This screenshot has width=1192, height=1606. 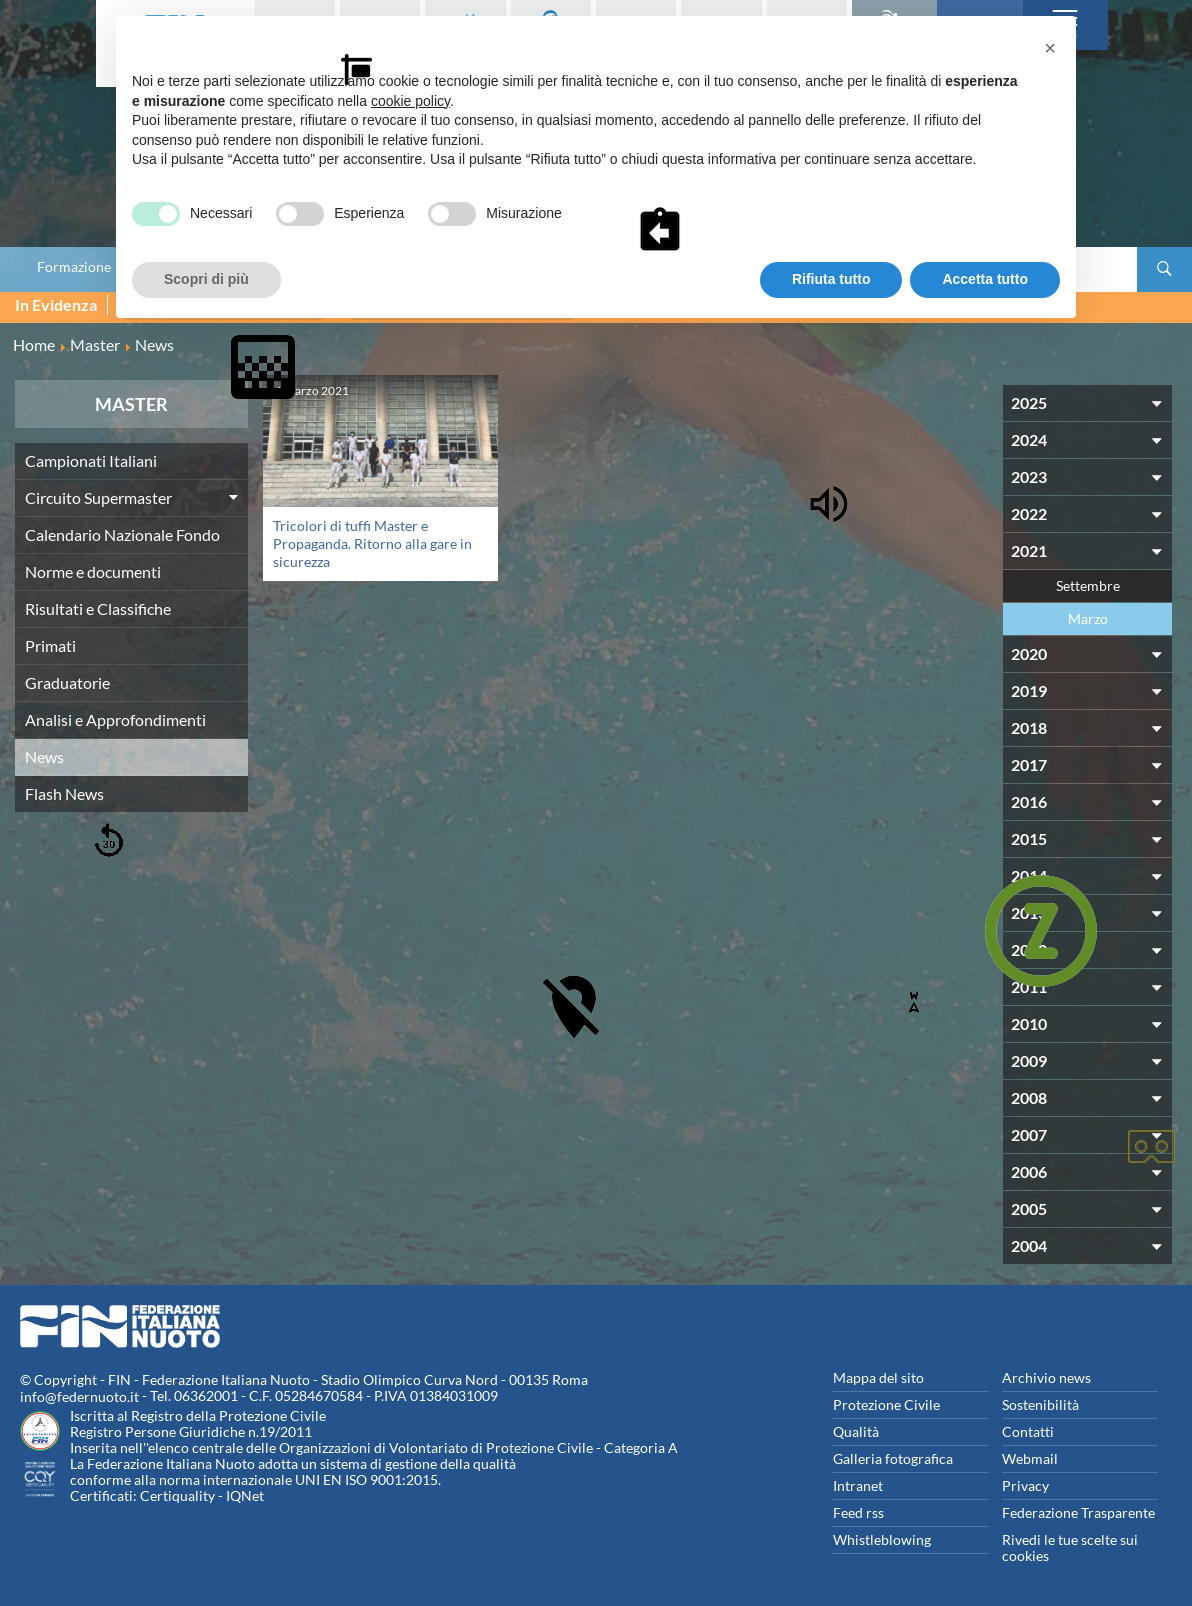 What do you see at coordinates (1041, 931) in the screenshot?
I see `indicates z-index or layer ordering controls` at bounding box center [1041, 931].